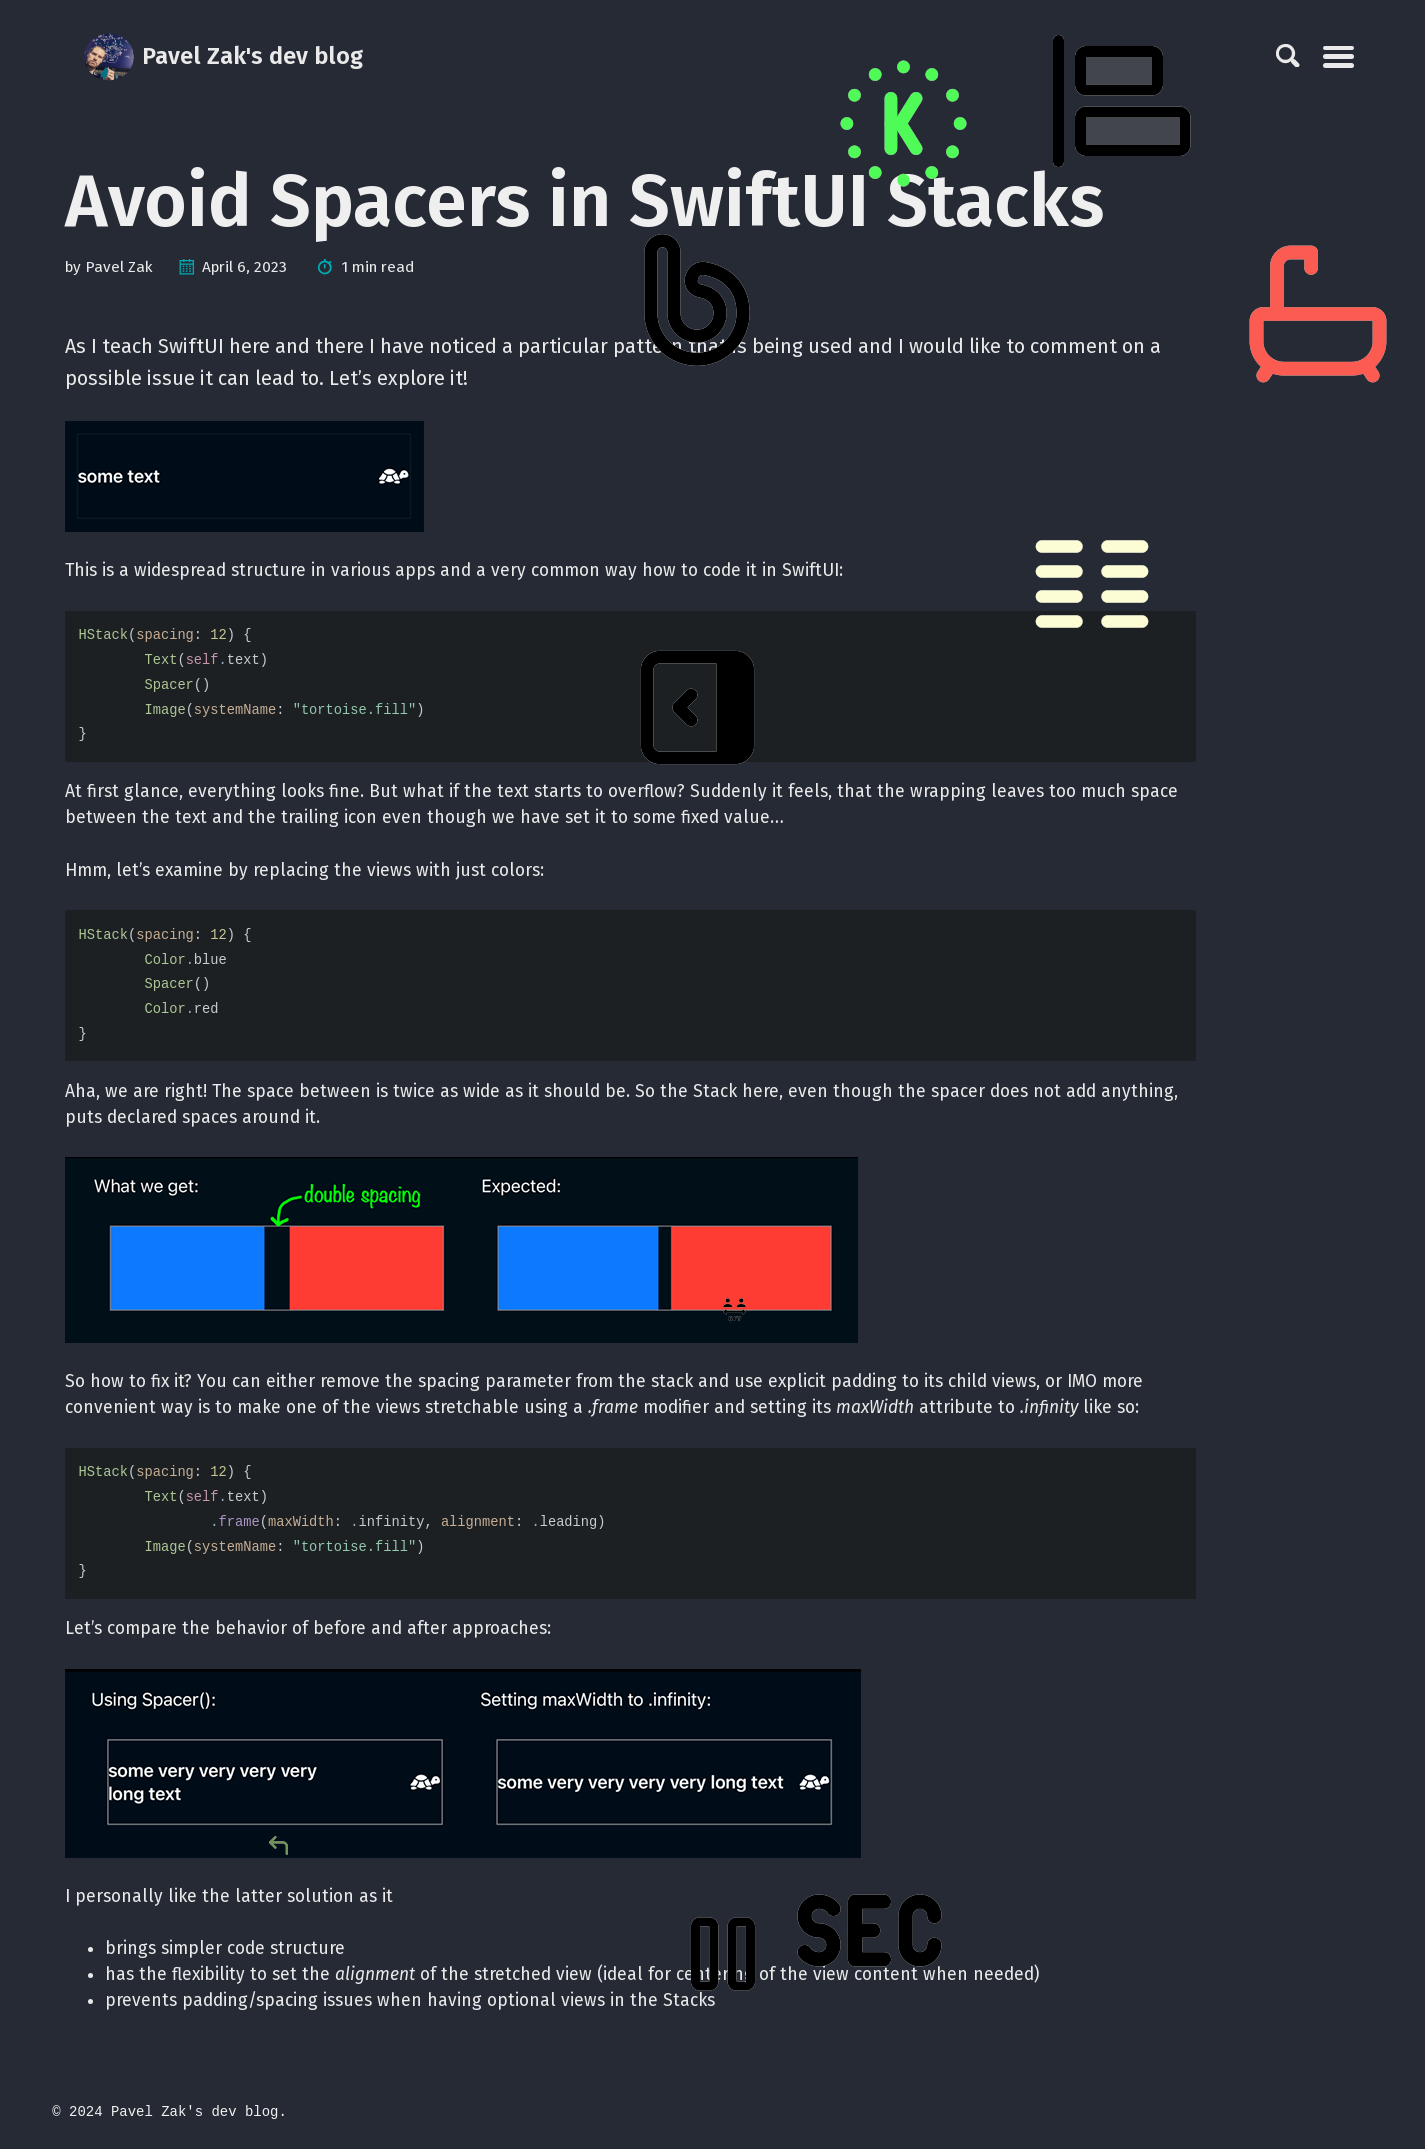 Image resolution: width=1425 pixels, height=2149 pixels. Describe the element at coordinates (278, 1845) in the screenshot. I see `go back to the previous screen` at that location.